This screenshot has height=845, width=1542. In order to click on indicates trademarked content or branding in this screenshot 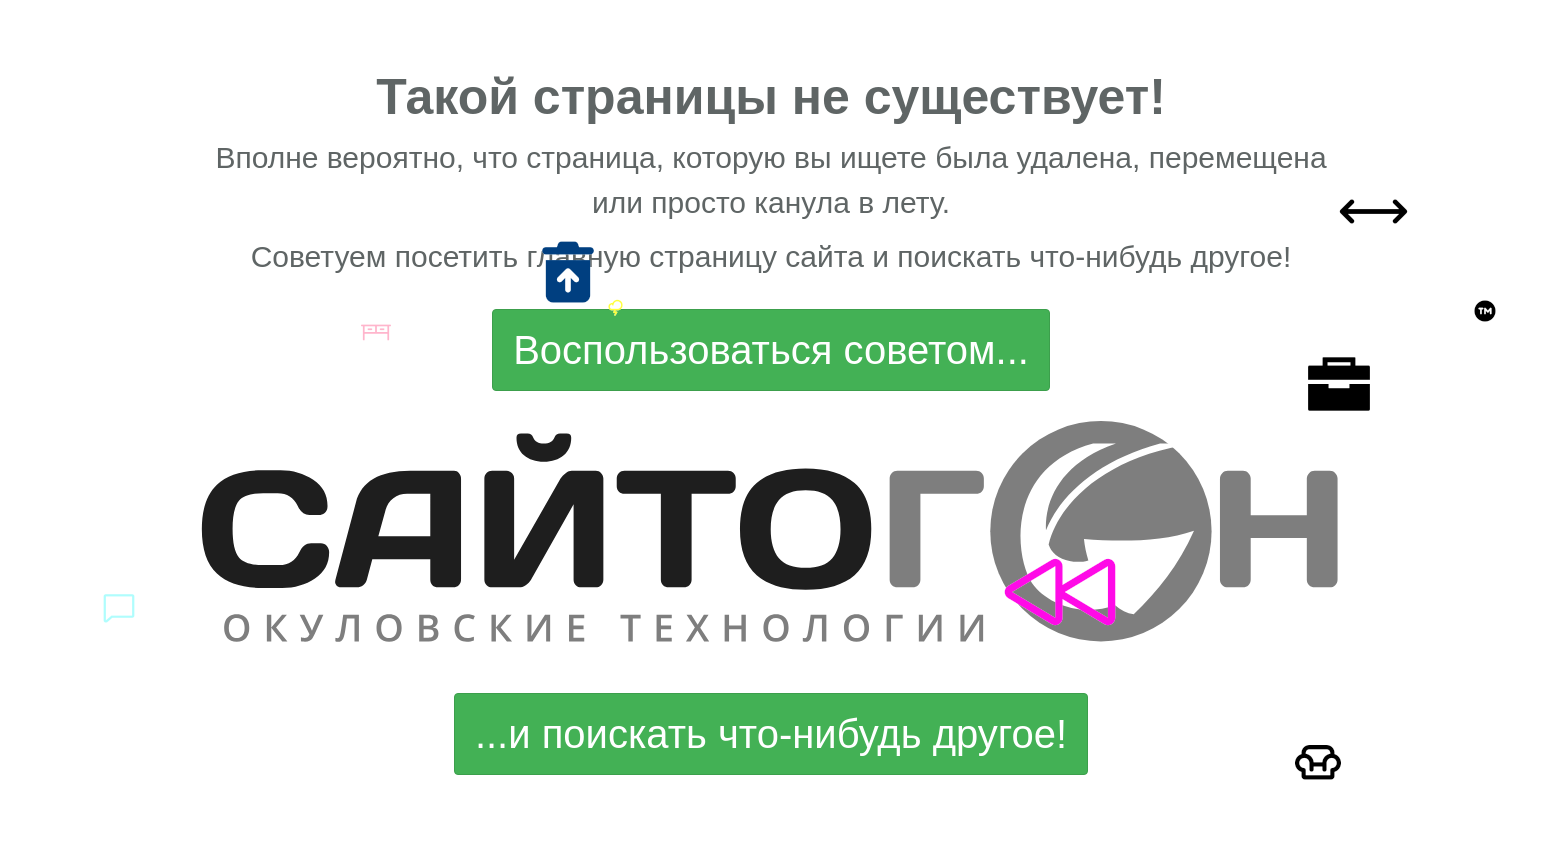, I will do `click(1485, 311)`.